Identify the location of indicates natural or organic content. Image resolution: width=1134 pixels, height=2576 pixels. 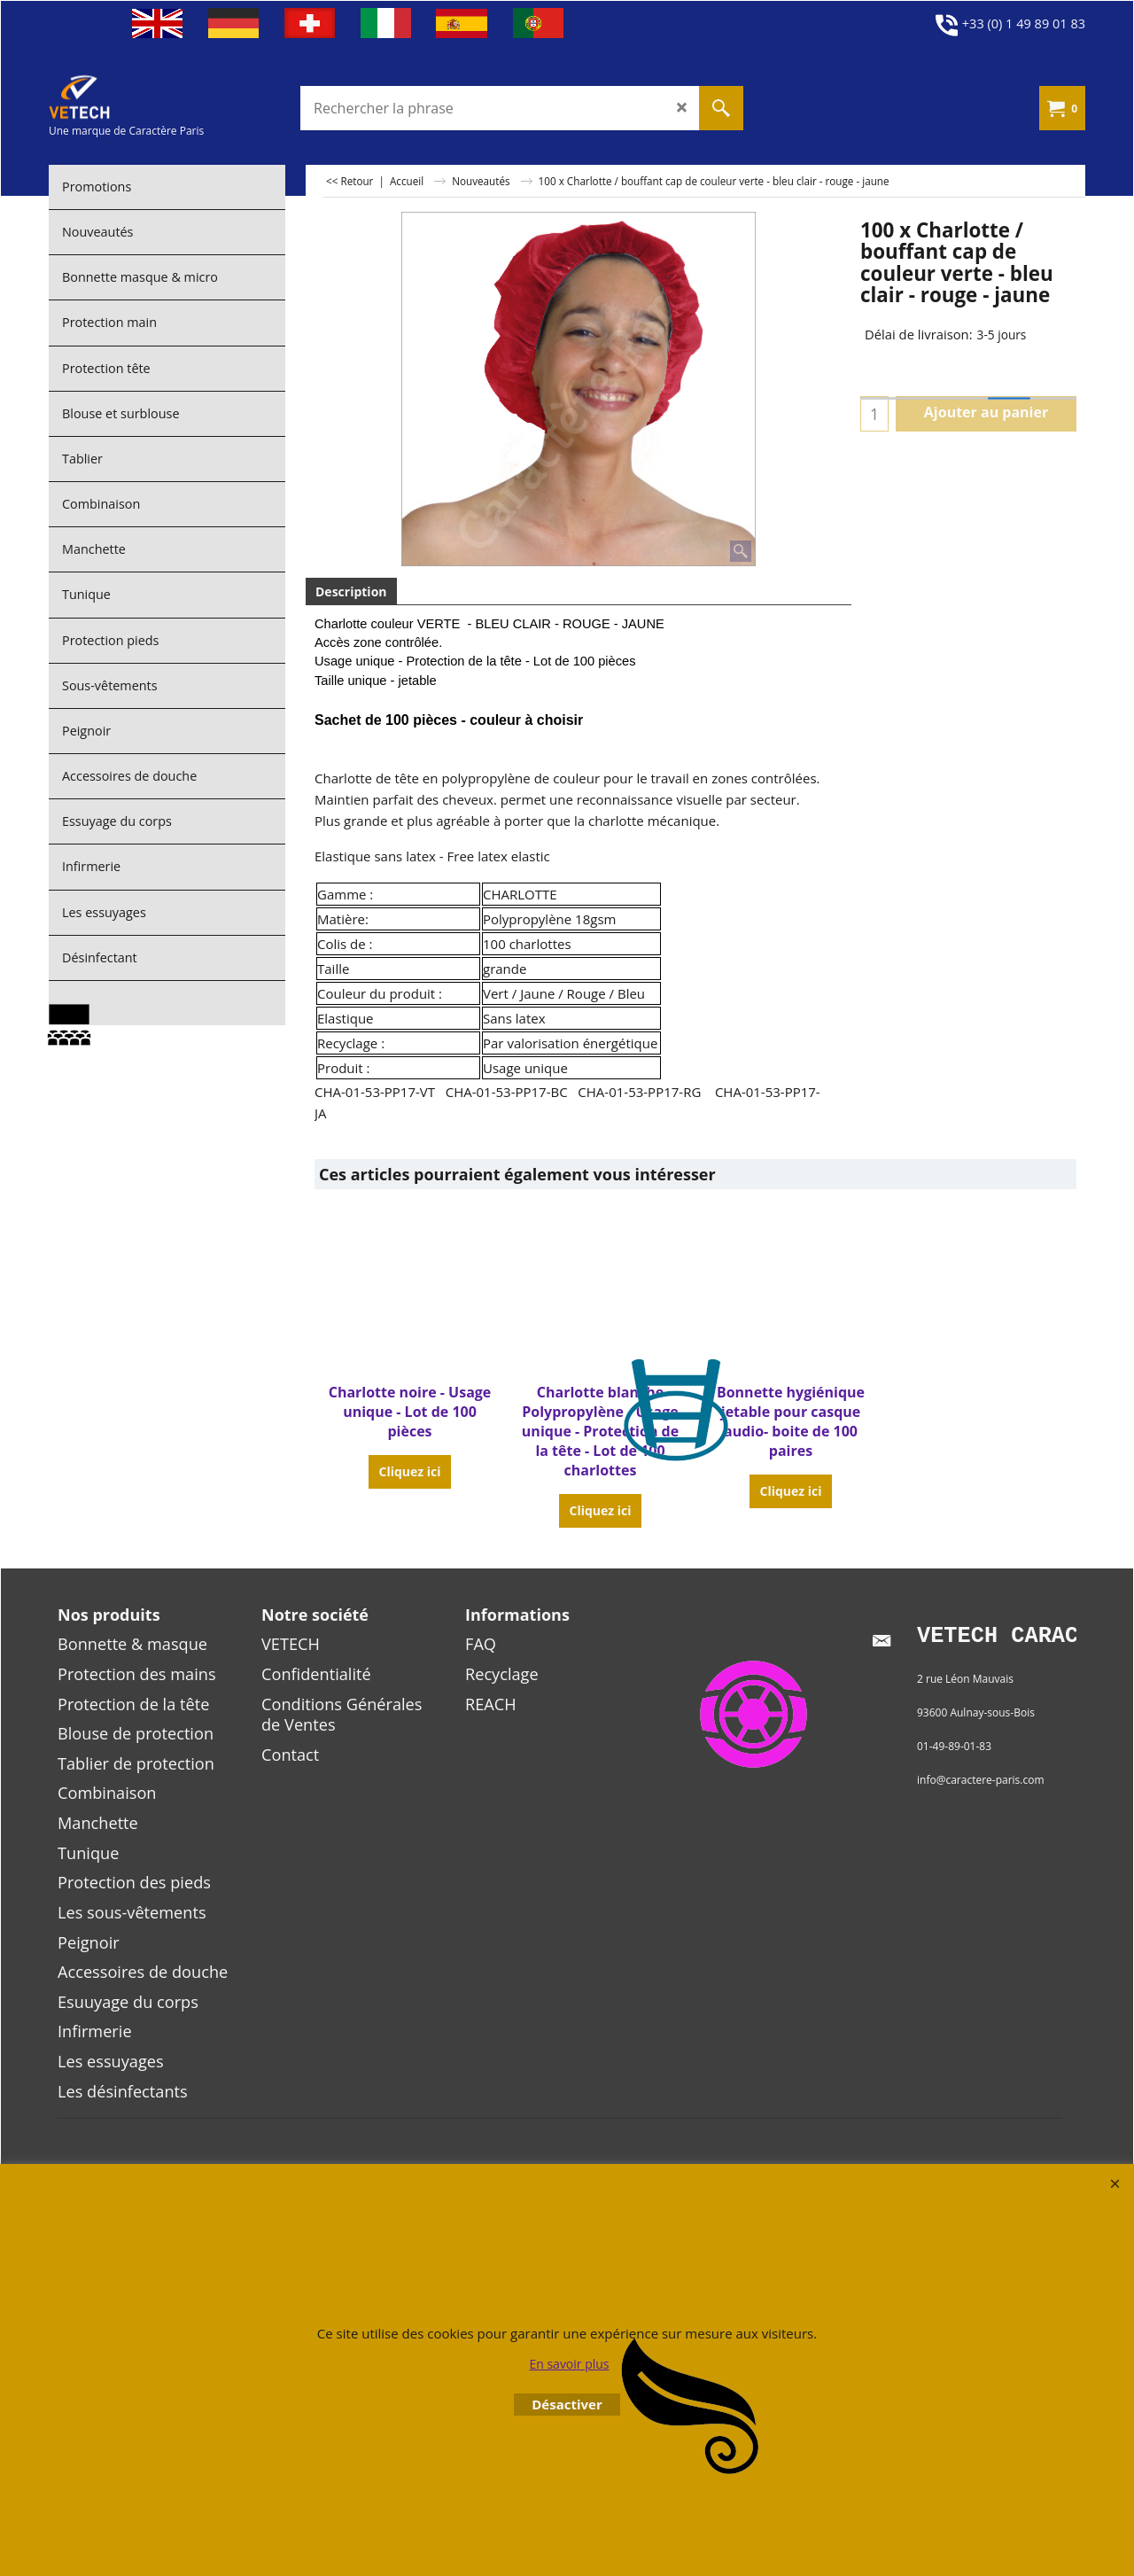
(690, 2406).